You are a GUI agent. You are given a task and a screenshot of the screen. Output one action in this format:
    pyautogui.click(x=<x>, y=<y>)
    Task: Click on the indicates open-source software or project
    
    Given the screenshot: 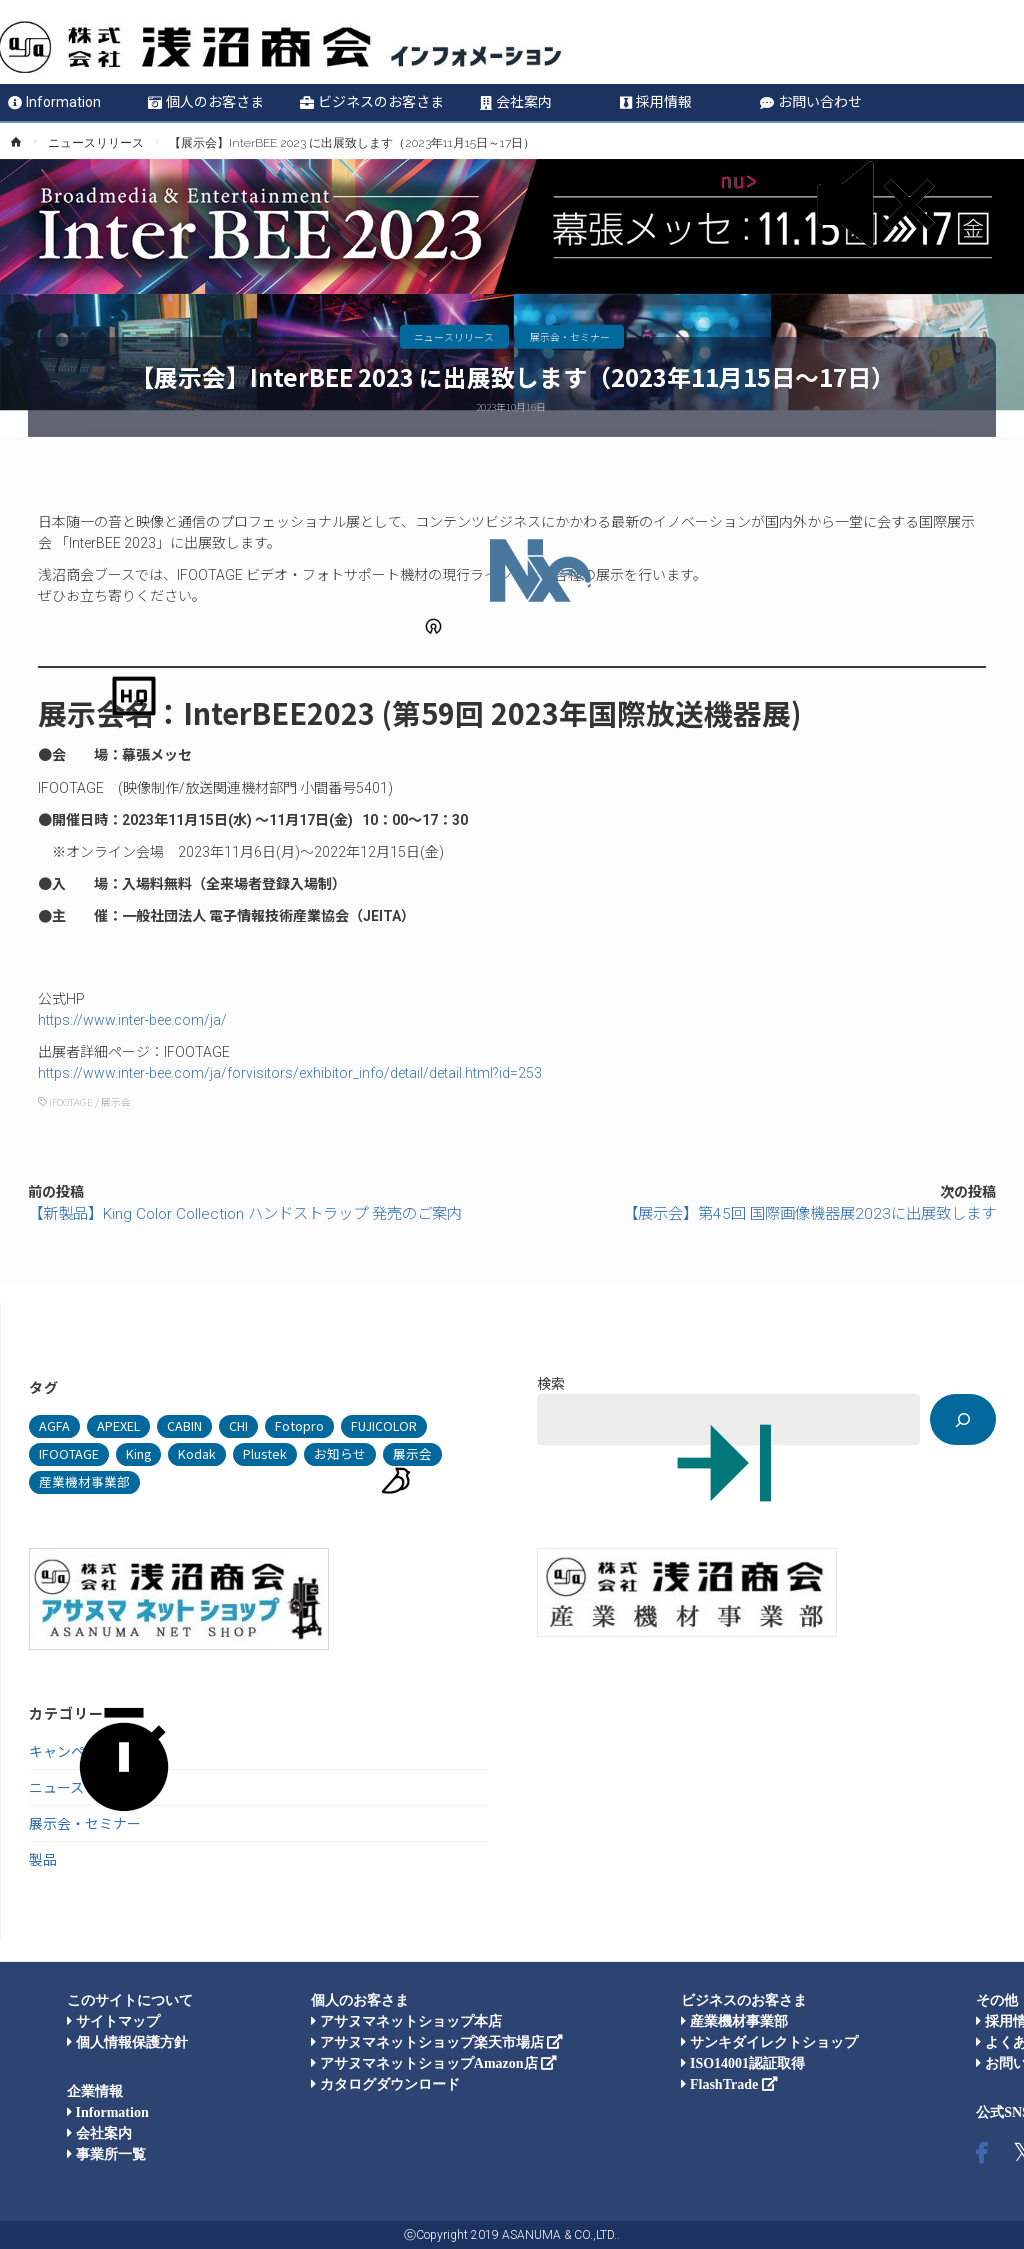 What is the action you would take?
    pyautogui.click(x=433, y=626)
    